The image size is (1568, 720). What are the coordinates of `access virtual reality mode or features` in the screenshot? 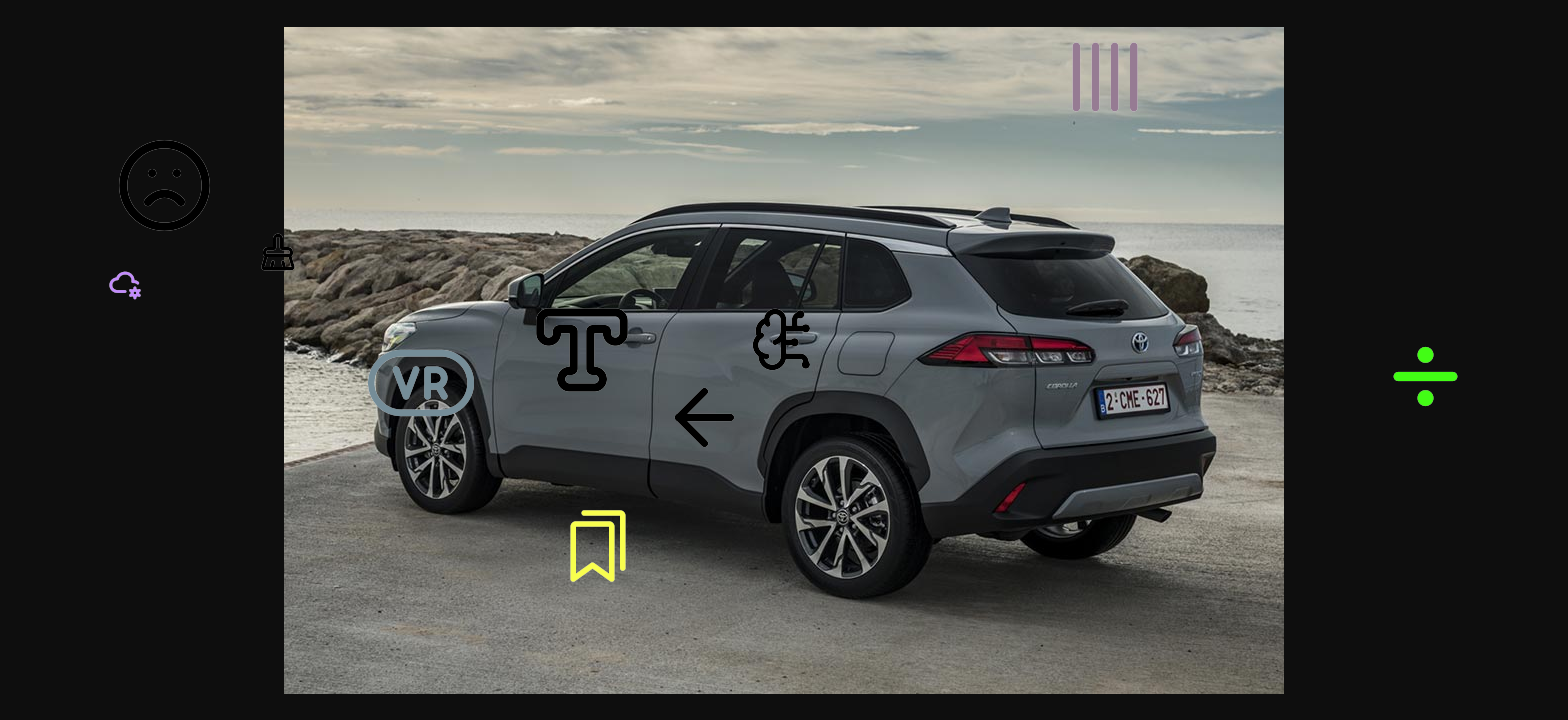 It's located at (421, 383).